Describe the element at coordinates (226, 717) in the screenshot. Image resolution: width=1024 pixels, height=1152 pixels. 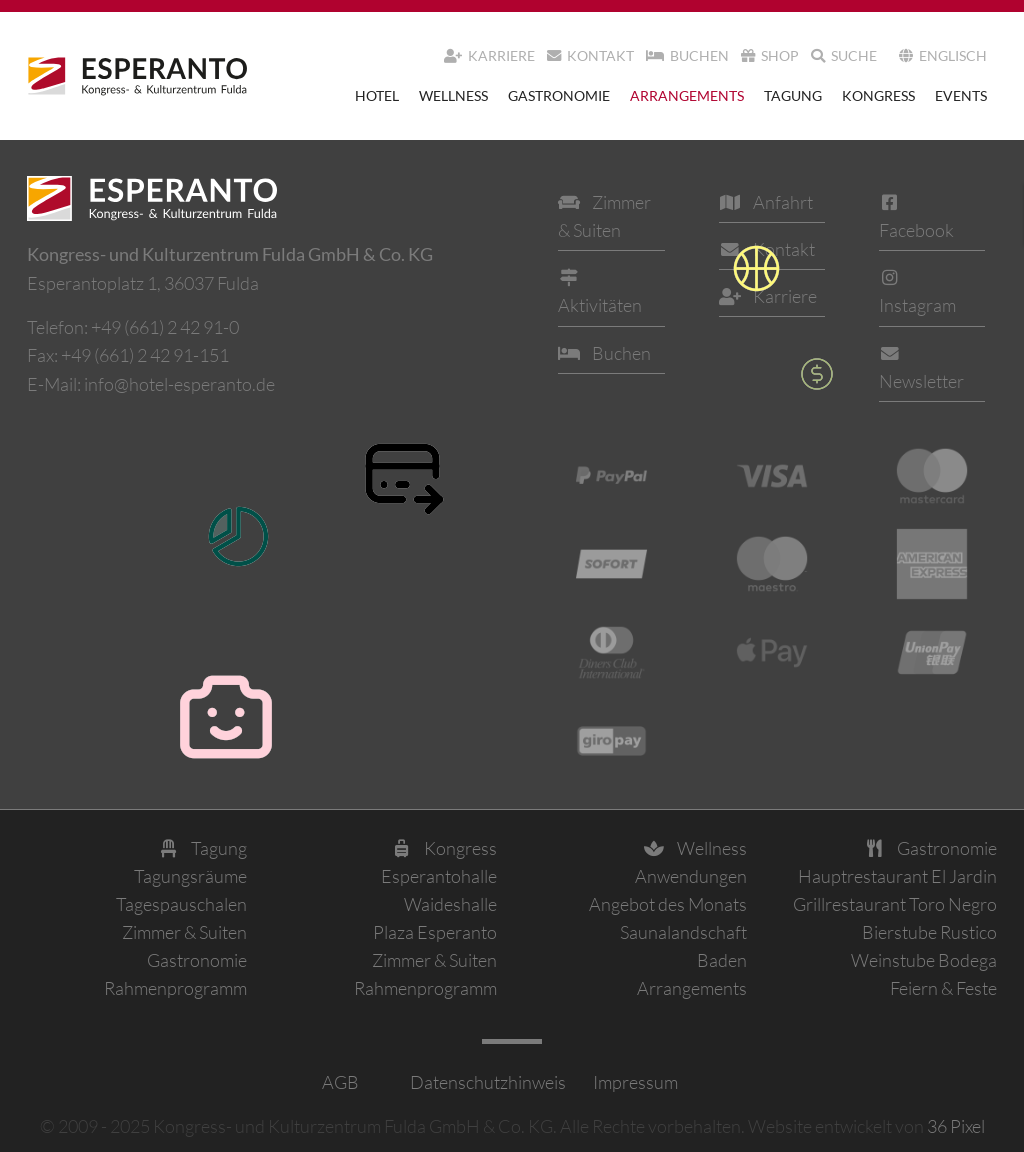
I see `switch to front-facing camera` at that location.